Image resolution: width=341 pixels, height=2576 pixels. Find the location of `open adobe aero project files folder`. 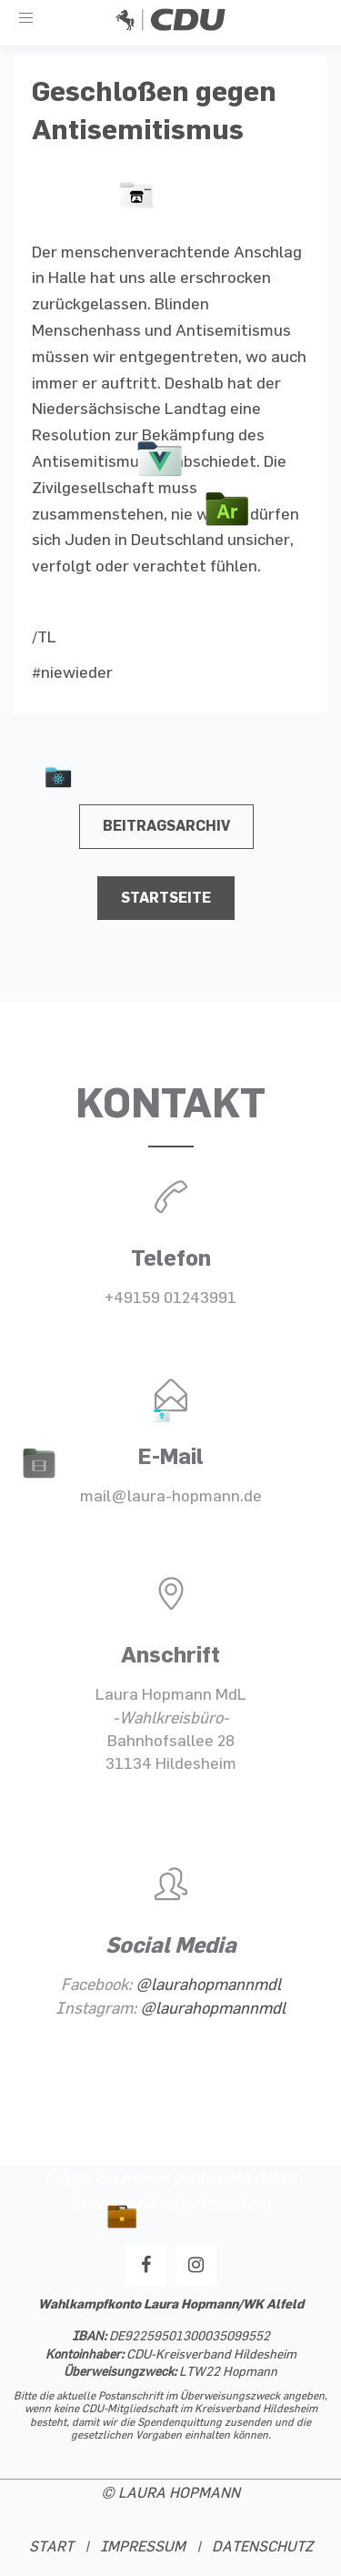

open adobe aero project files folder is located at coordinates (226, 510).